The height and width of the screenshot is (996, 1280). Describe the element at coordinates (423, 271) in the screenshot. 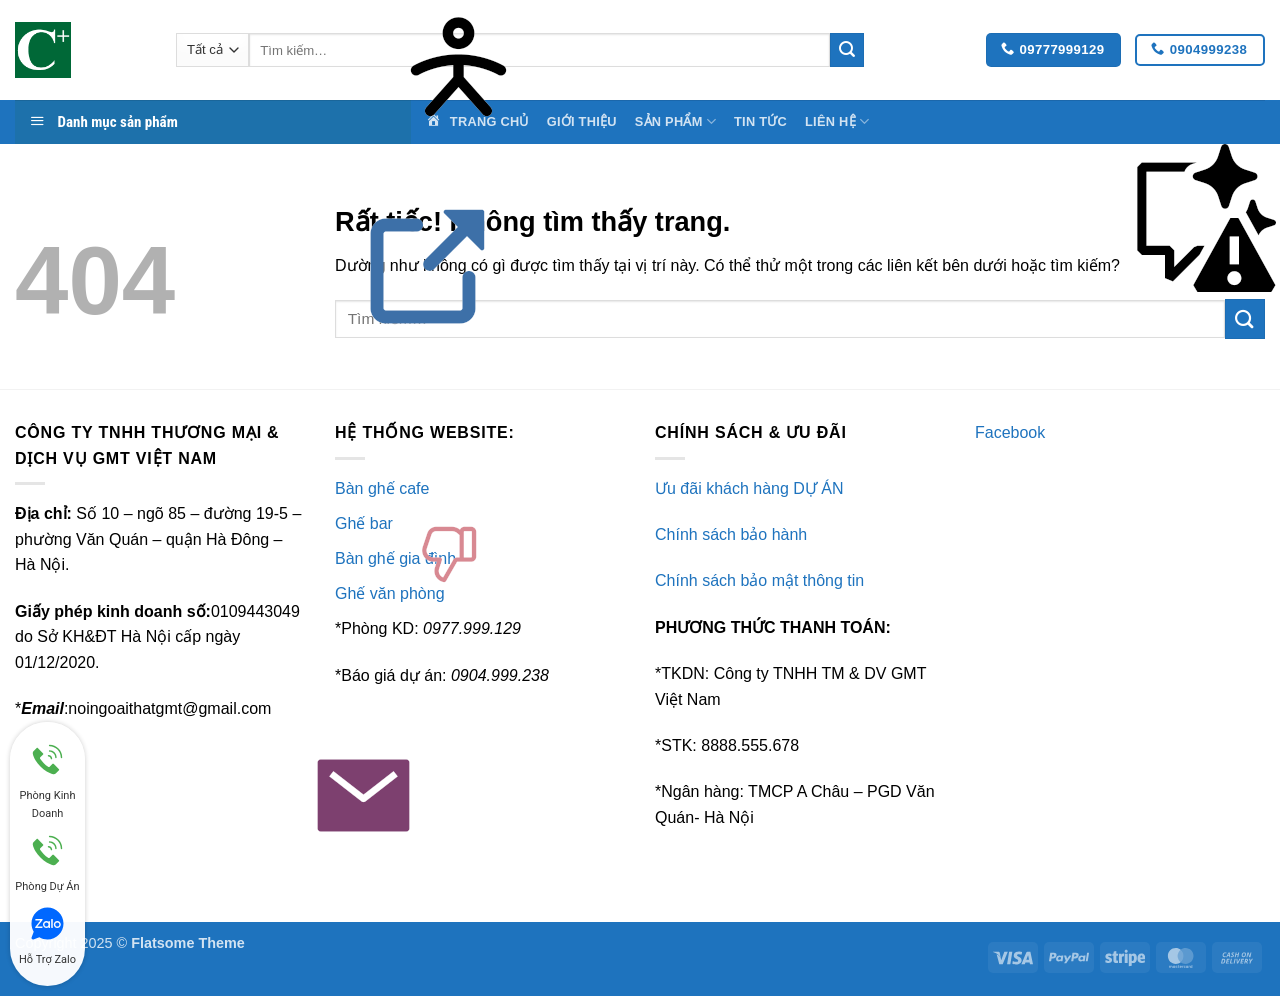

I see `open link in a new tab or window` at that location.